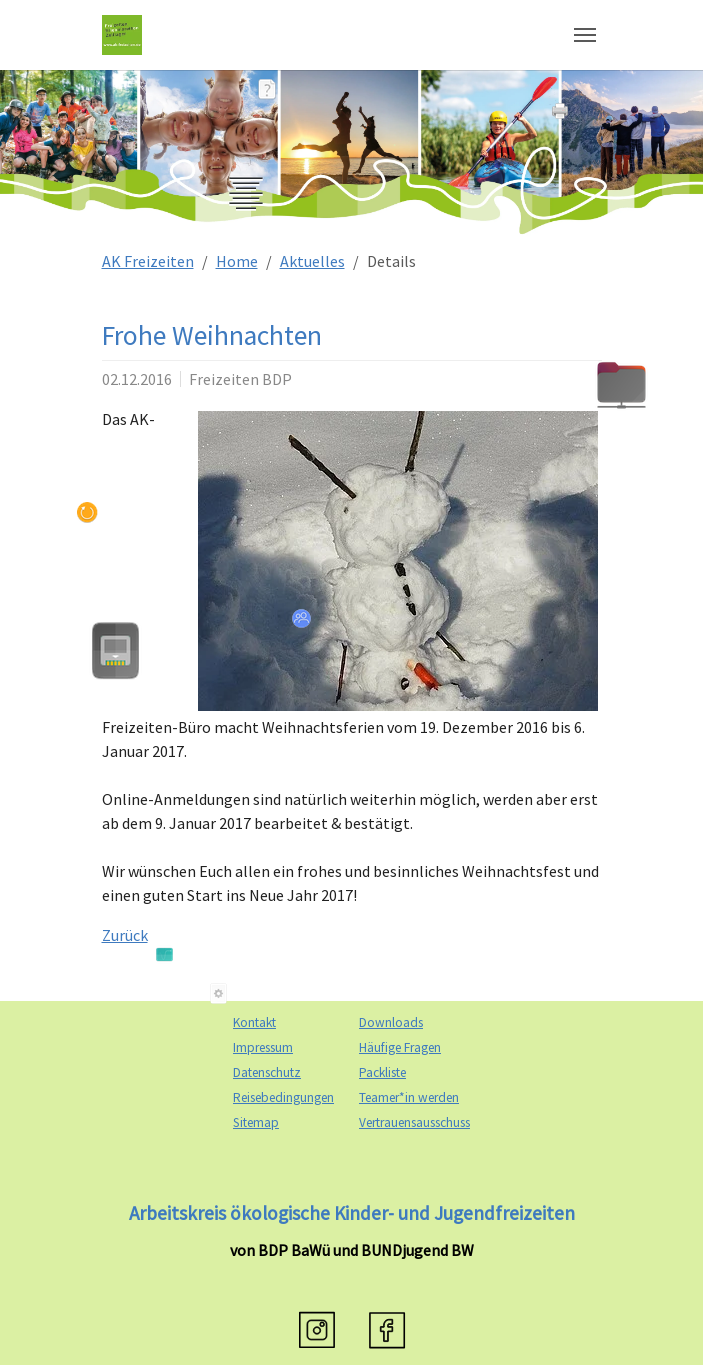 The width and height of the screenshot is (703, 1365). Describe the element at coordinates (218, 993) in the screenshot. I see `a desktop application shortcut file` at that location.